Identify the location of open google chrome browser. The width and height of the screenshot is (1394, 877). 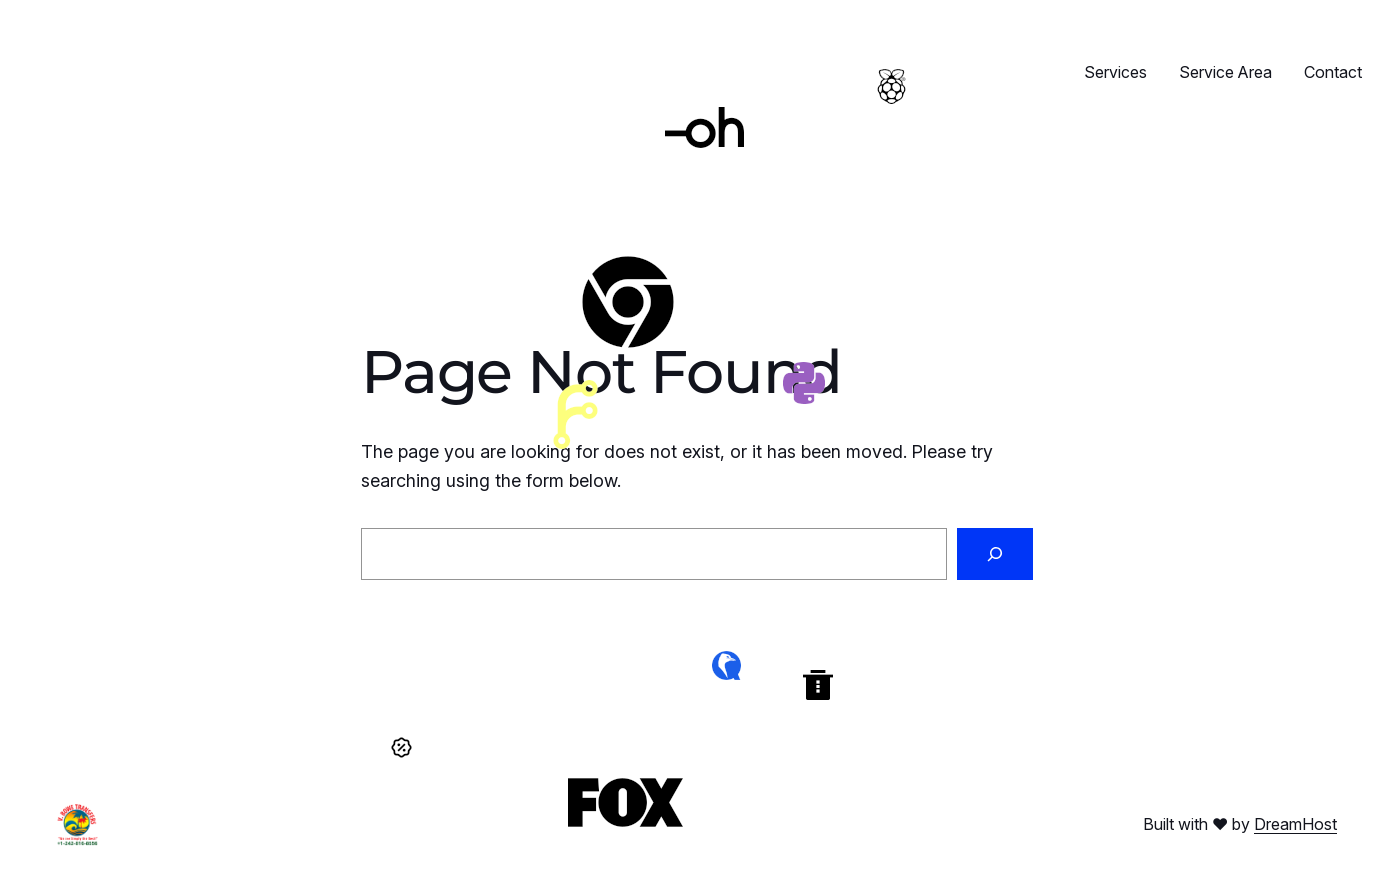
(628, 302).